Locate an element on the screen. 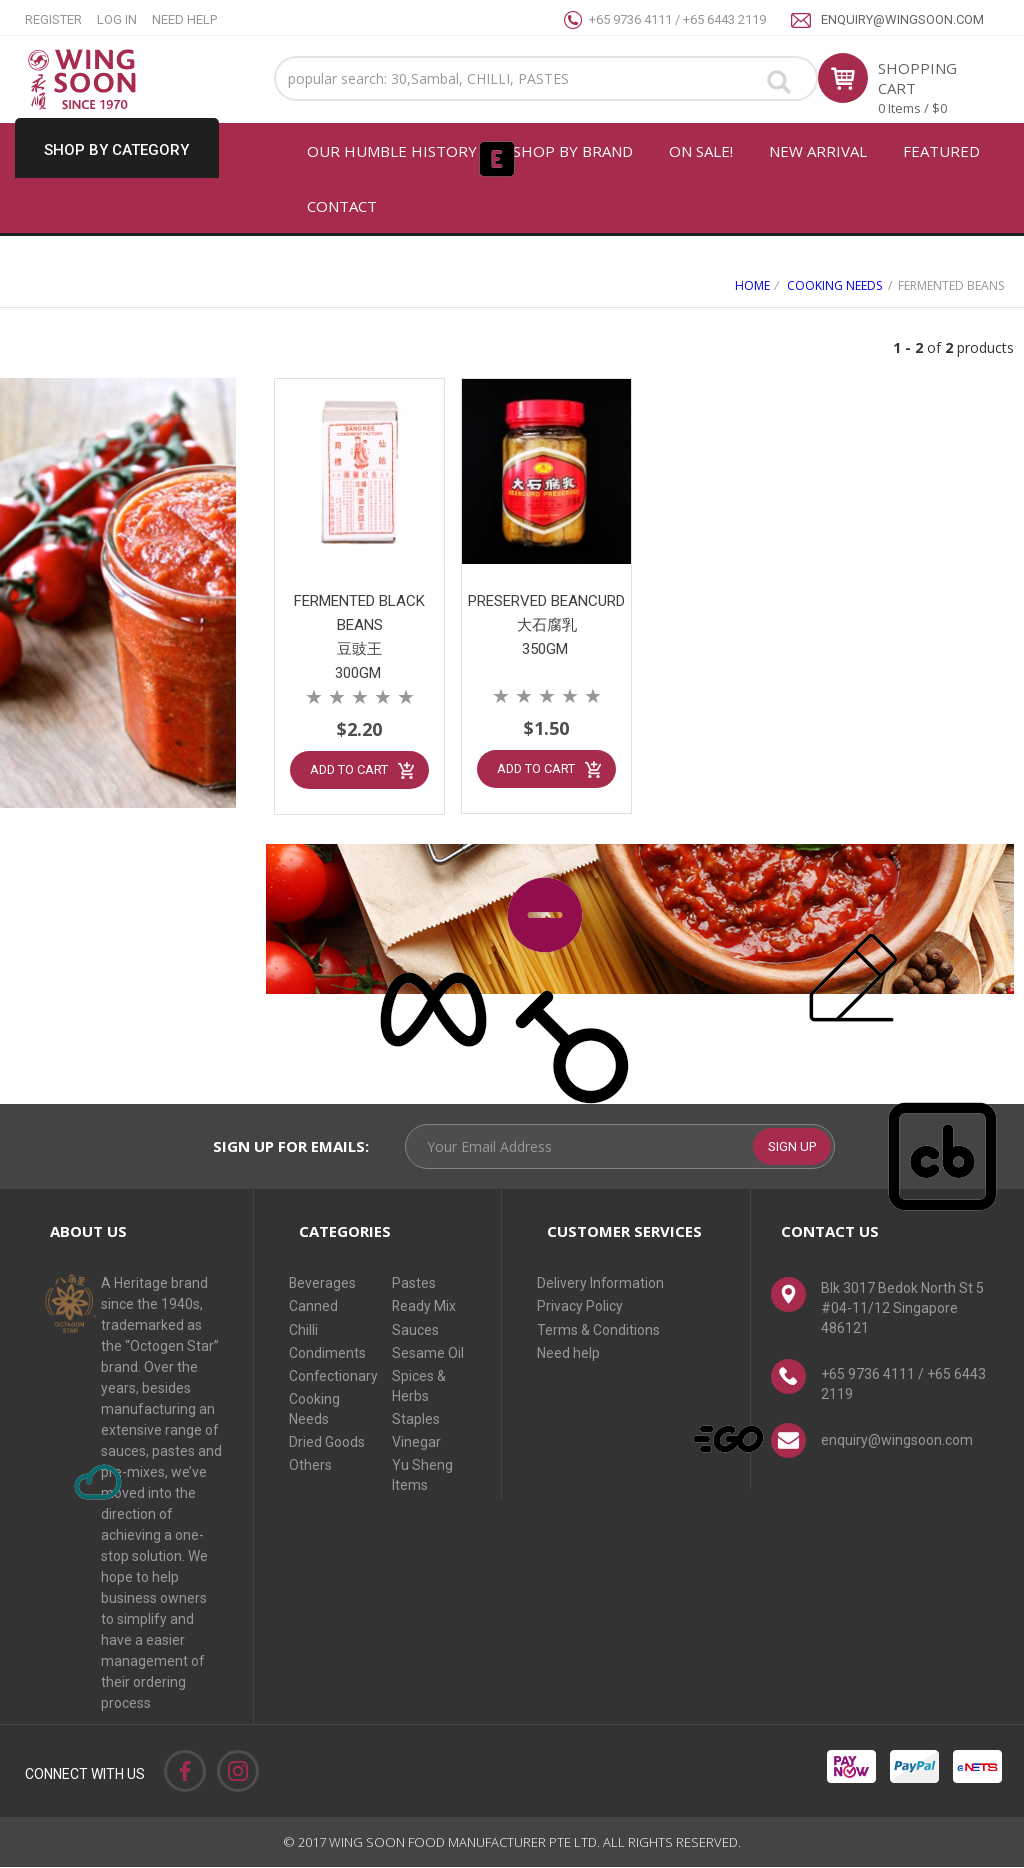  remove an item from a list is located at coordinates (545, 915).